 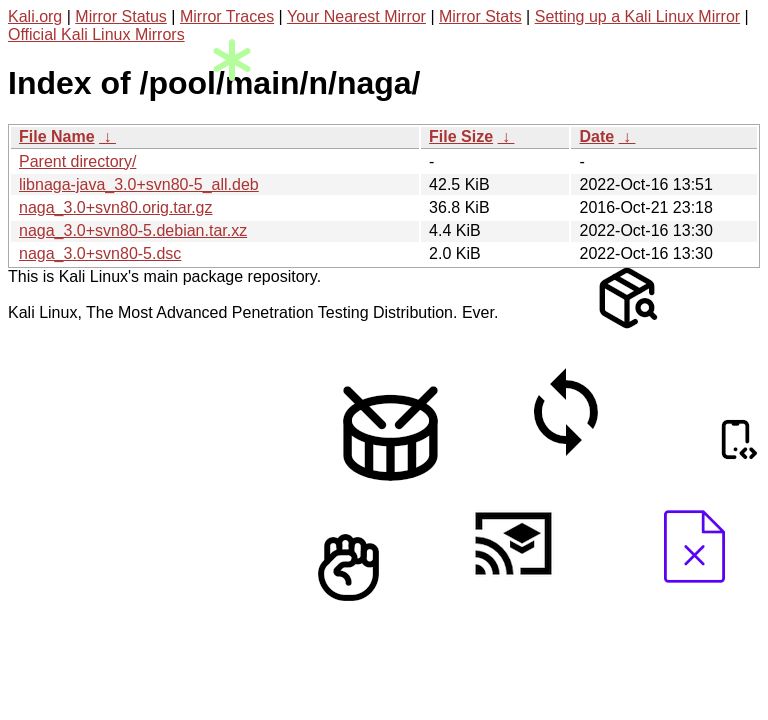 I want to click on search for a package or shipment, so click(x=627, y=298).